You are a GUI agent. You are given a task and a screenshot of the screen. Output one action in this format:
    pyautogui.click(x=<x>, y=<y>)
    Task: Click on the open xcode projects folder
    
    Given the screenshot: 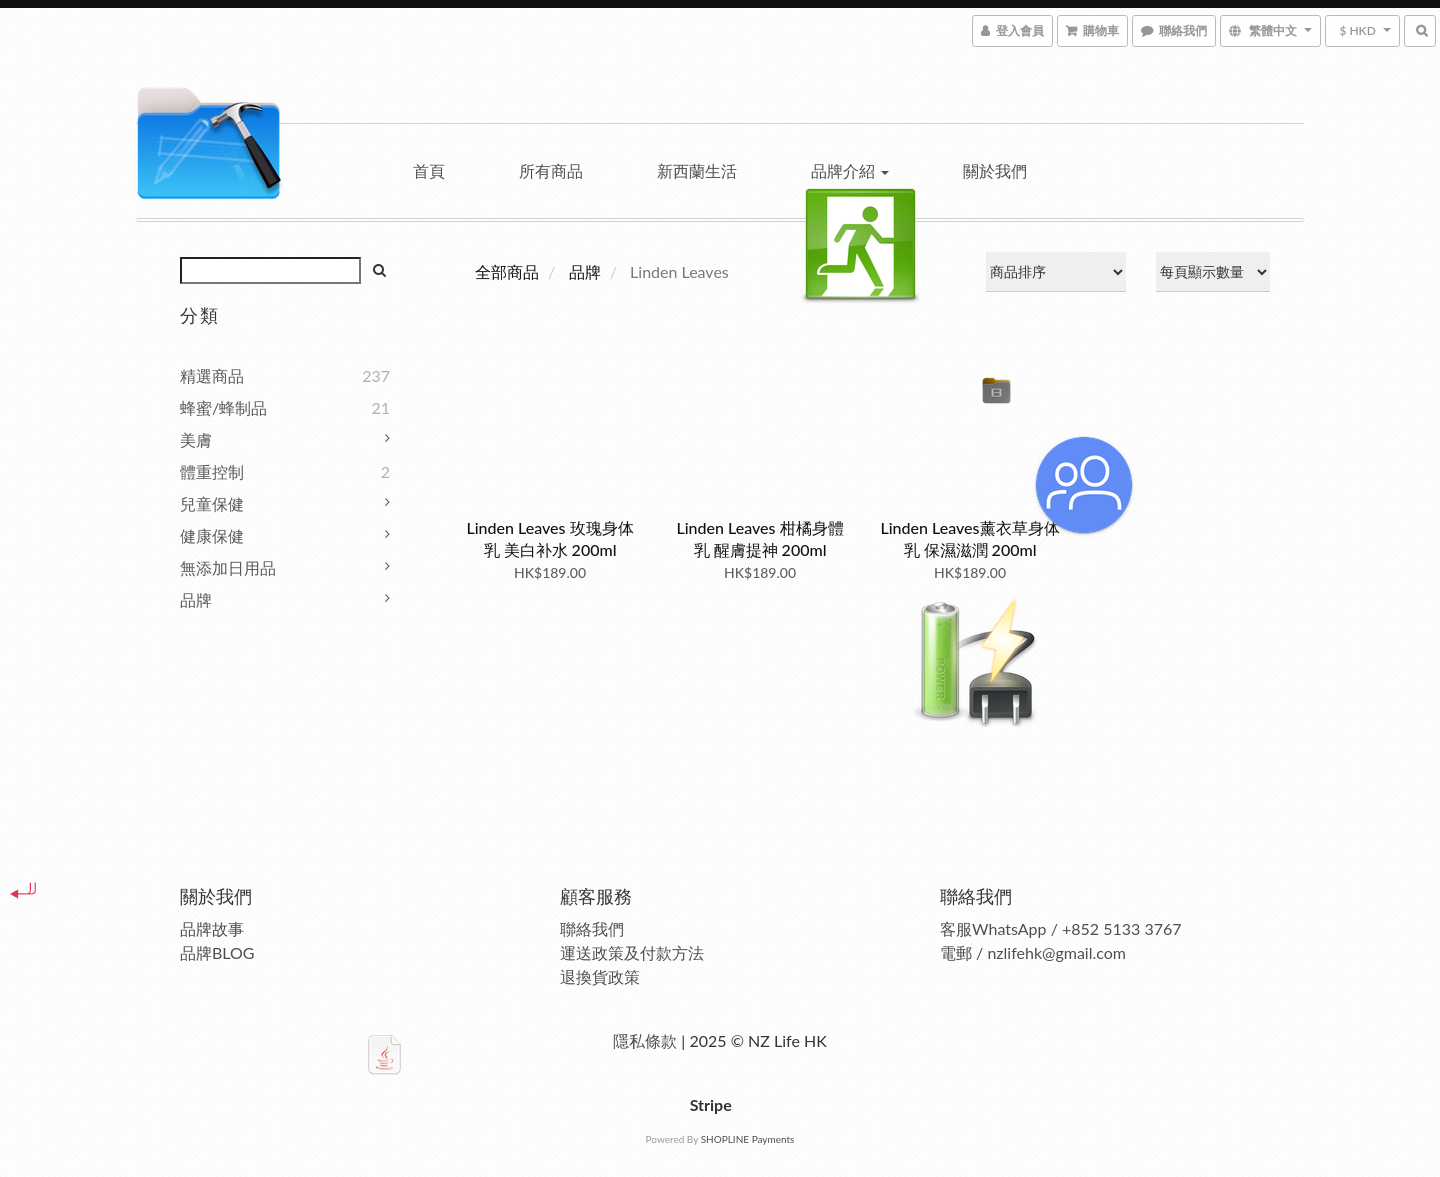 What is the action you would take?
    pyautogui.click(x=208, y=147)
    